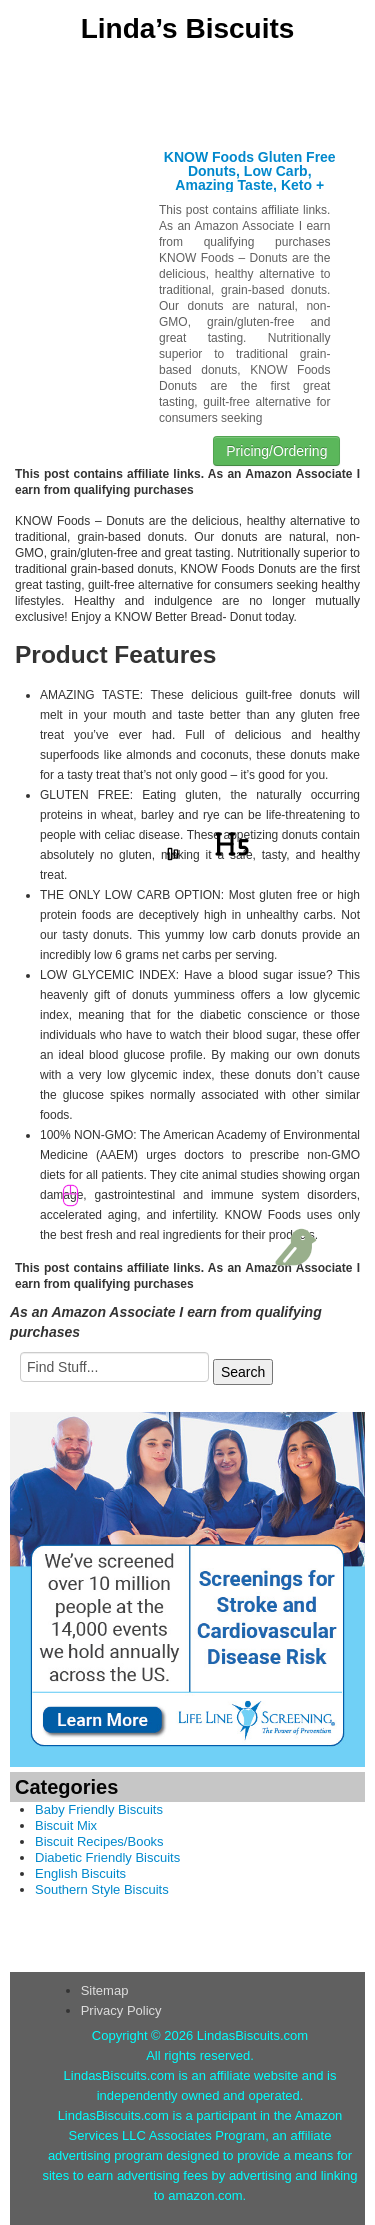 The height and width of the screenshot is (2225, 375). Describe the element at coordinates (296, 1248) in the screenshot. I see `access twitter or social media sharing` at that location.